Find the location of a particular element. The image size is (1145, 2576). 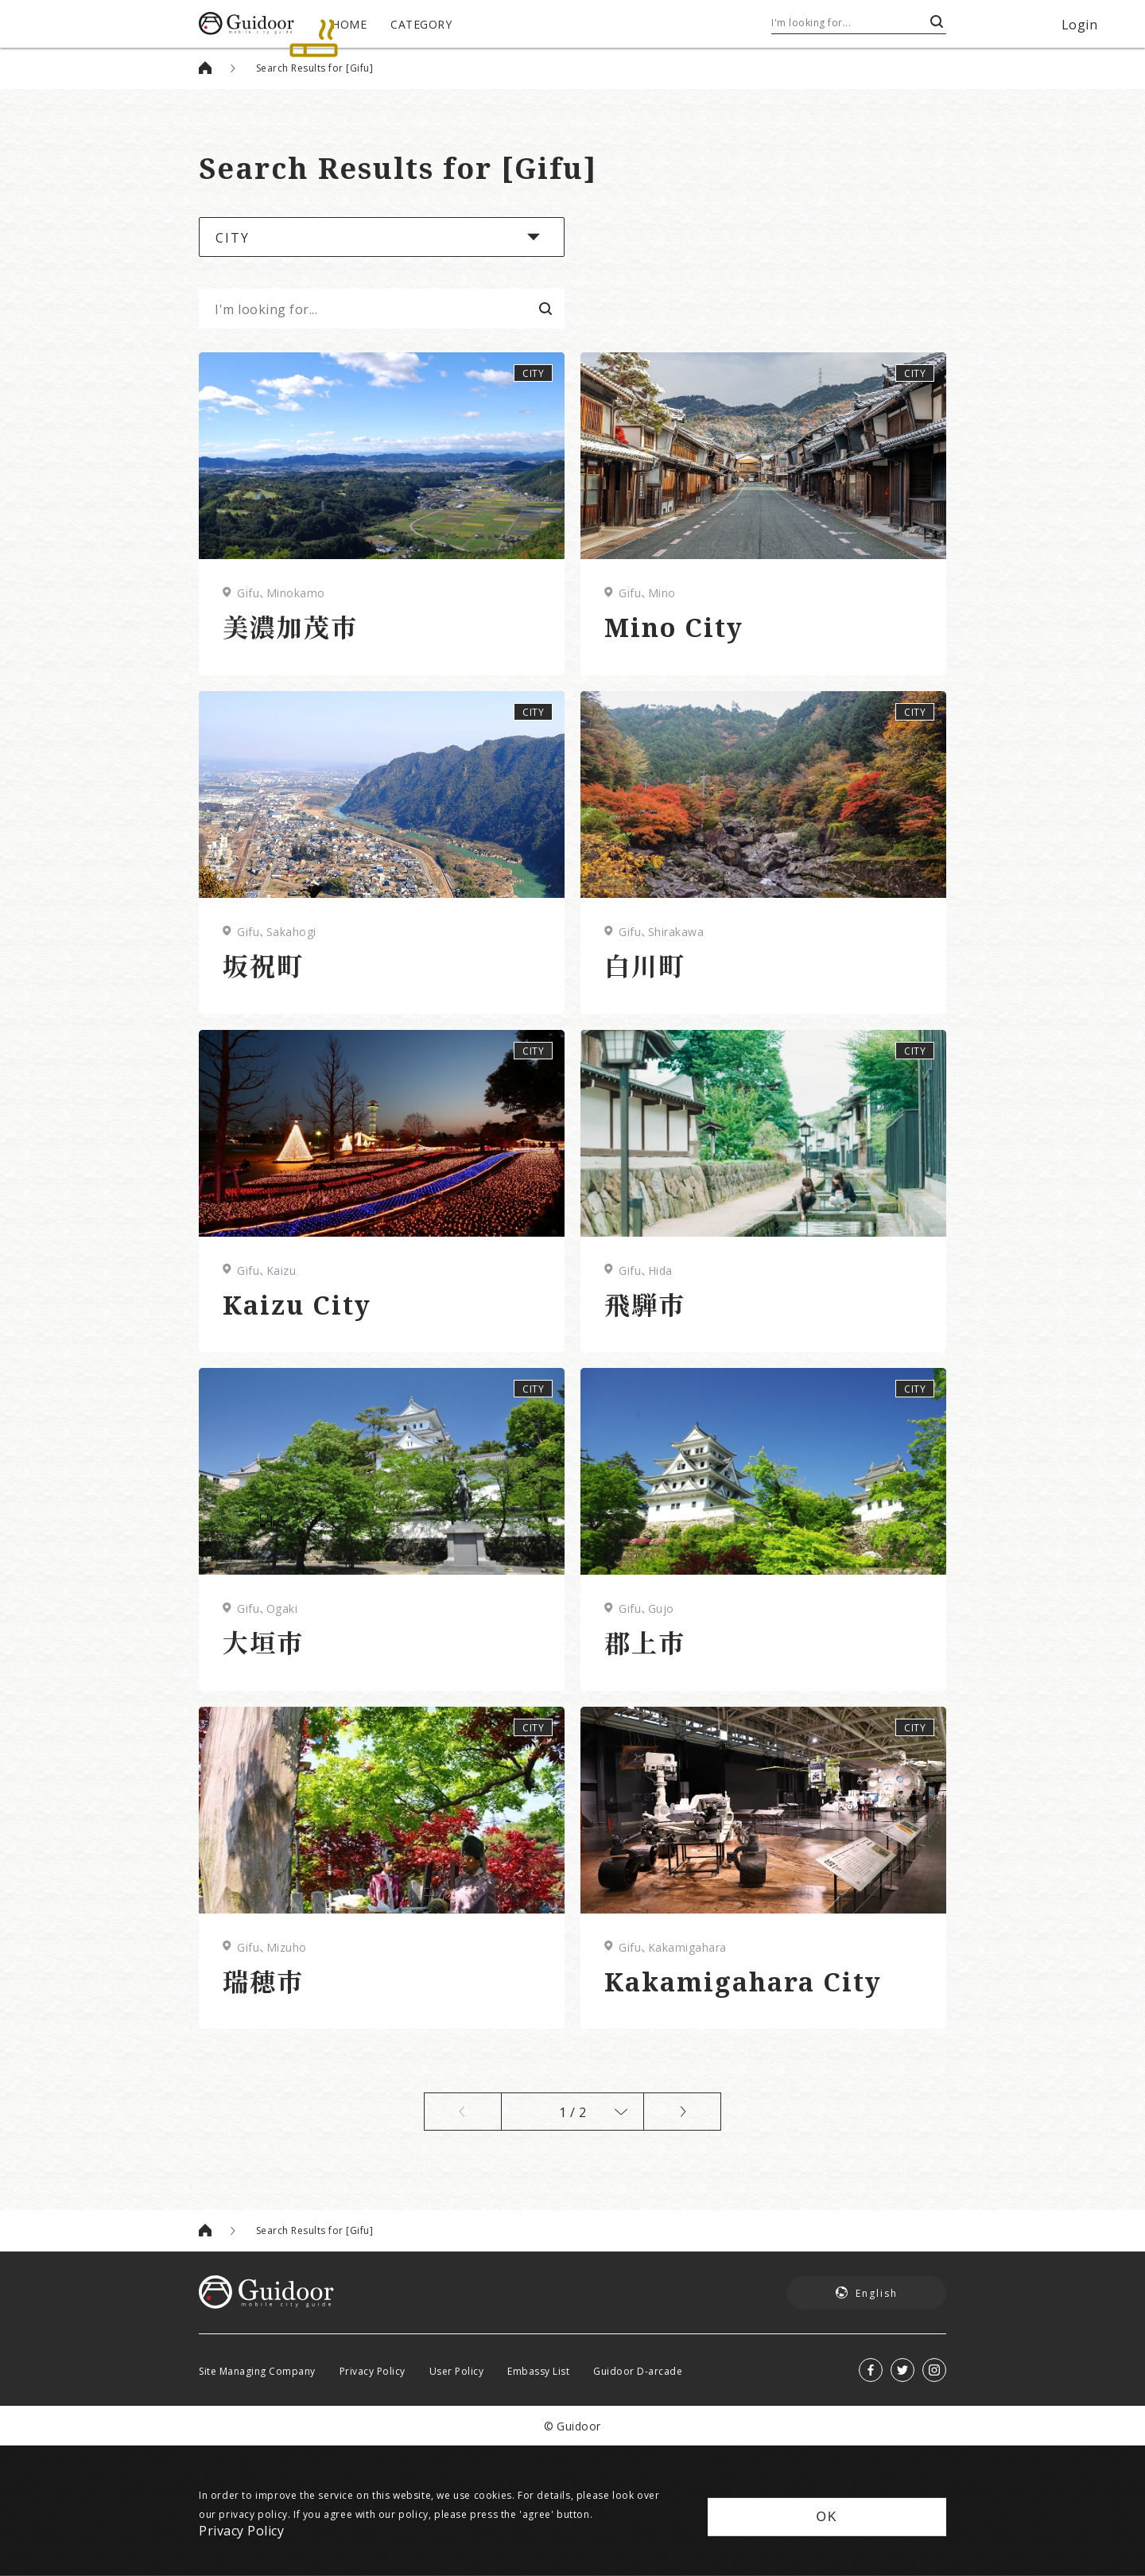

indicates a designated smoking area is located at coordinates (313, 43).